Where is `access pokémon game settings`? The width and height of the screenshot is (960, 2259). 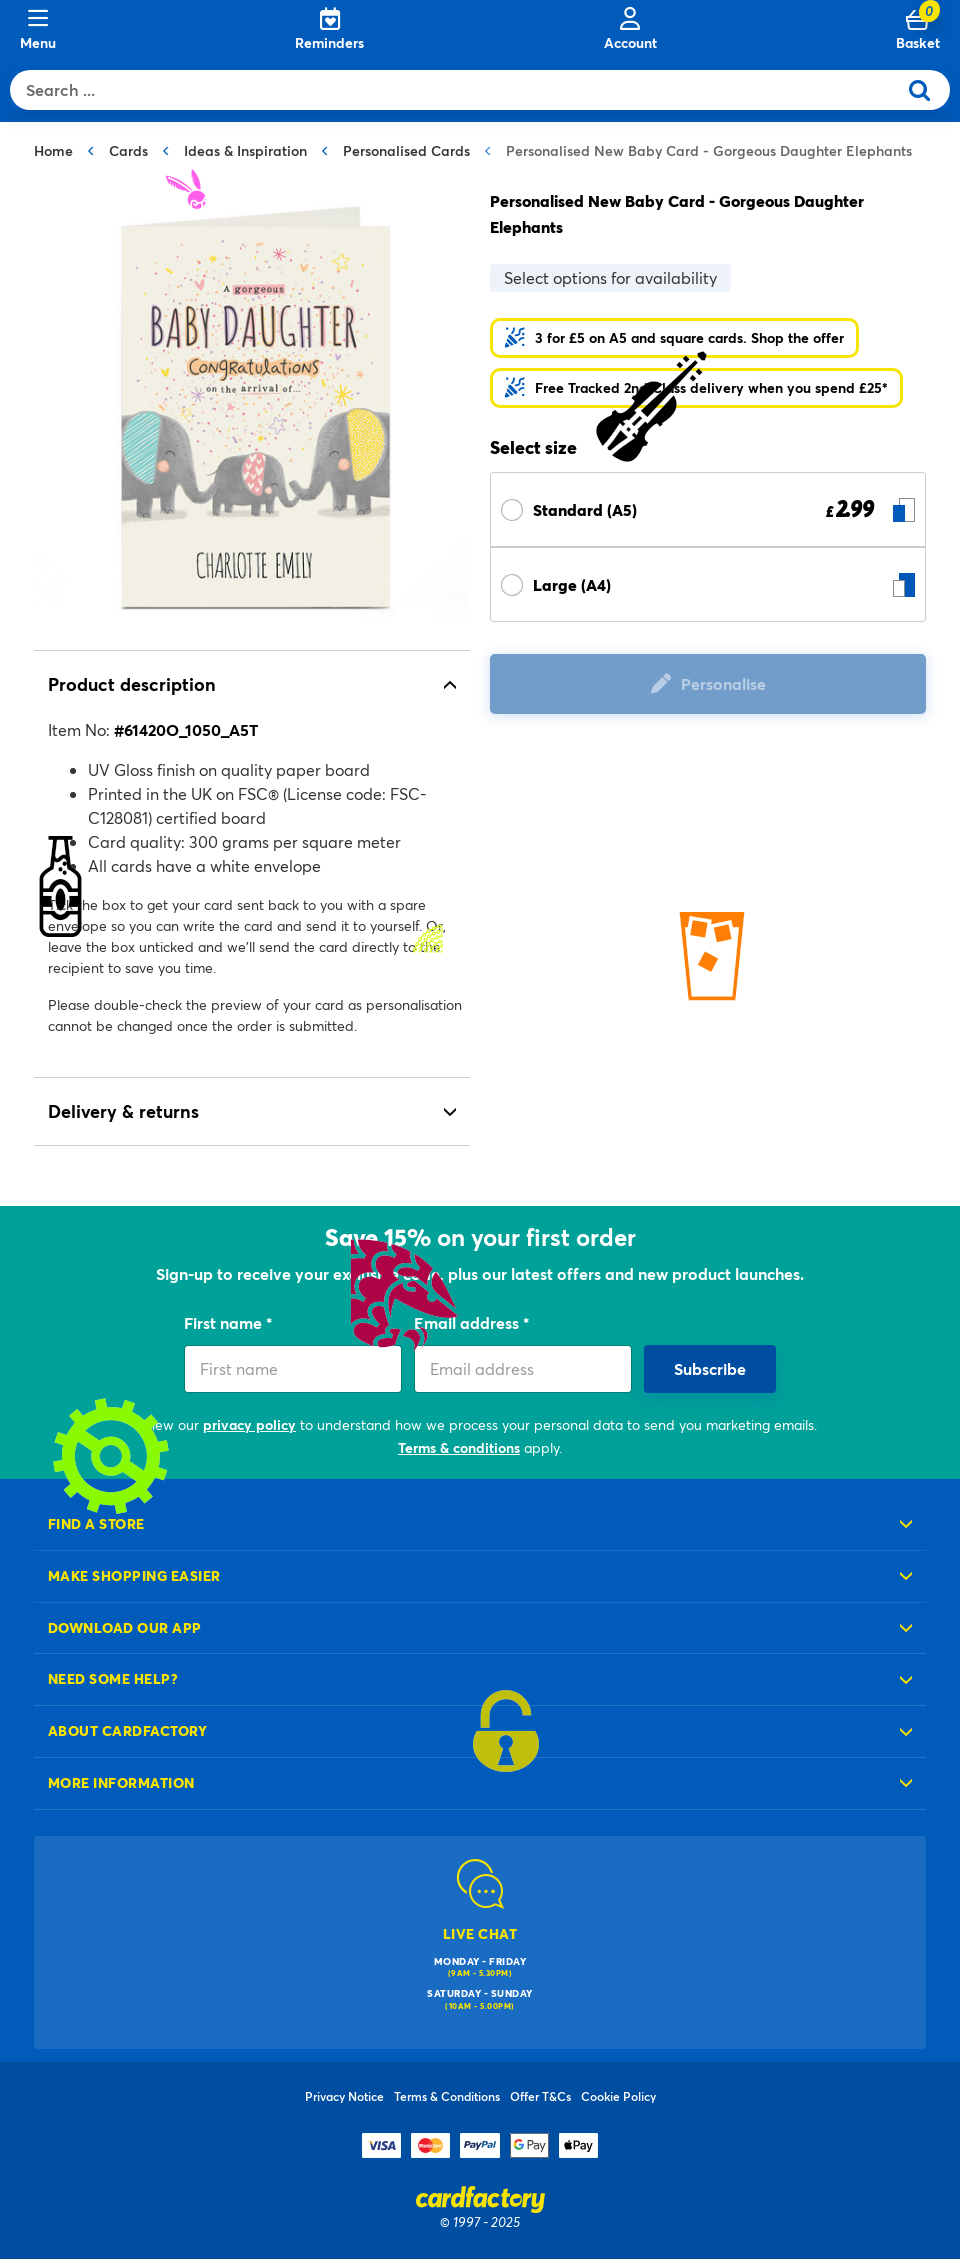 access pokémon game settings is located at coordinates (110, 1455).